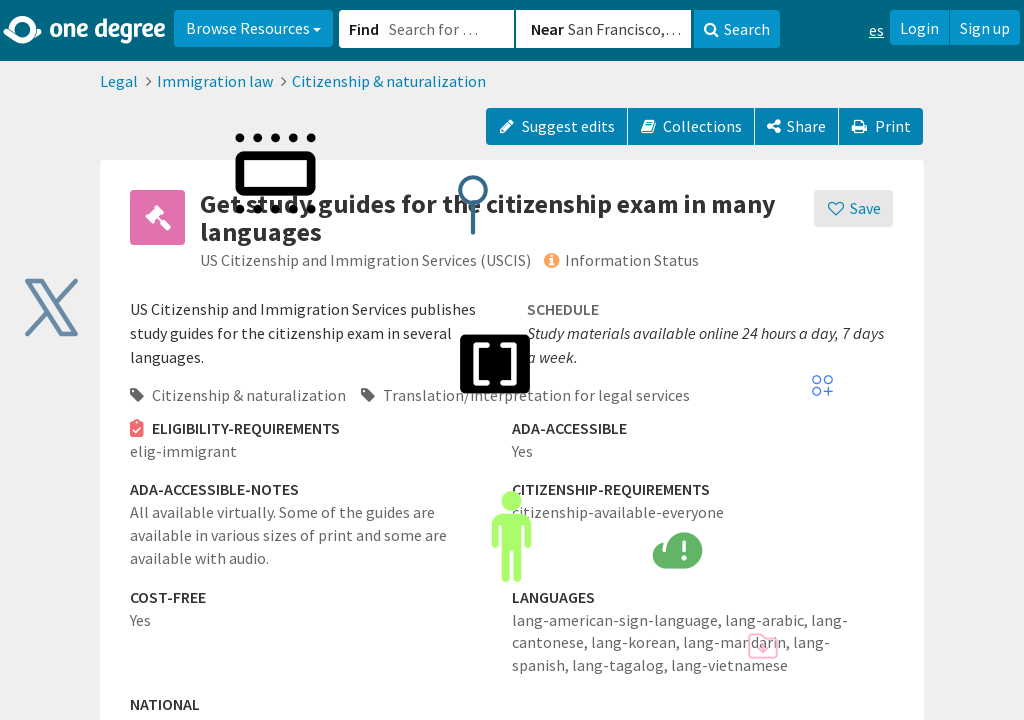  What do you see at coordinates (275, 173) in the screenshot?
I see `insert a content section or block` at bounding box center [275, 173].